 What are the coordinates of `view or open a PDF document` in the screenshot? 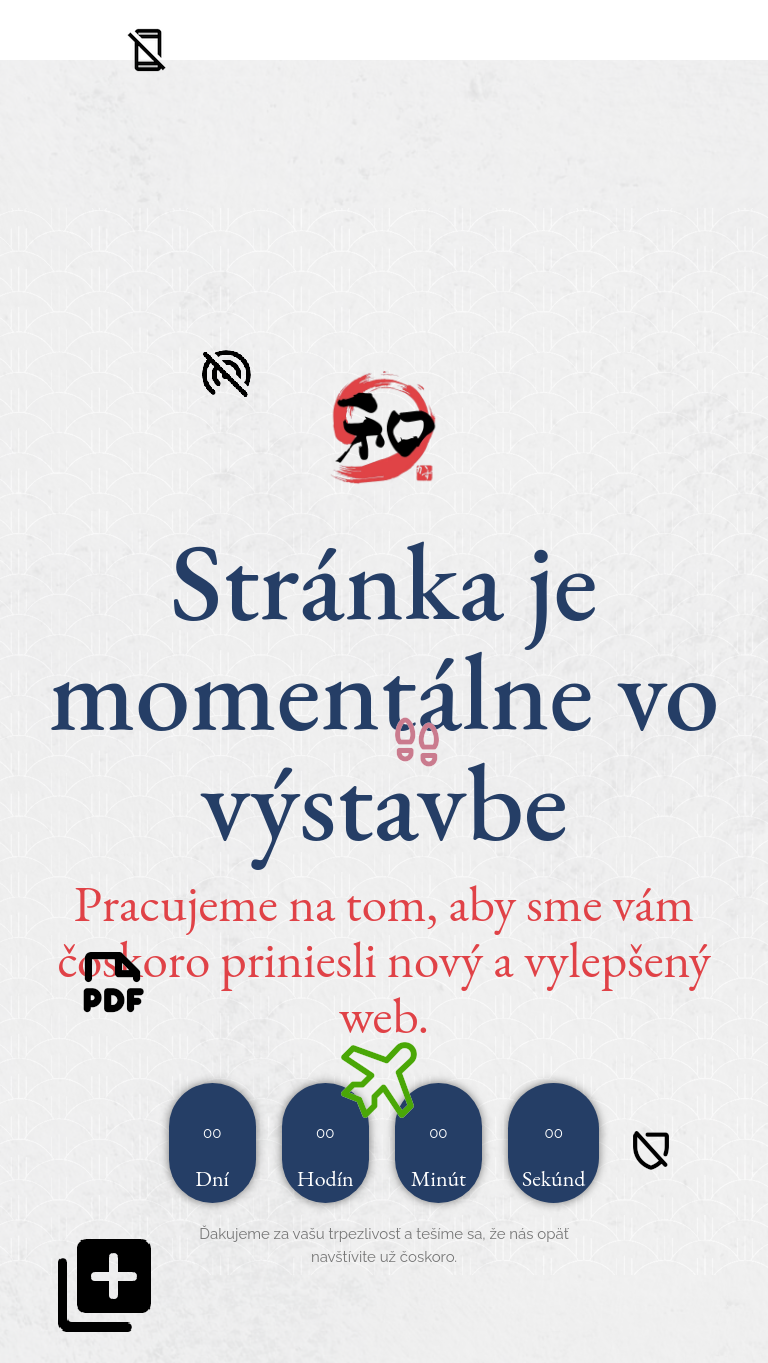 It's located at (112, 984).